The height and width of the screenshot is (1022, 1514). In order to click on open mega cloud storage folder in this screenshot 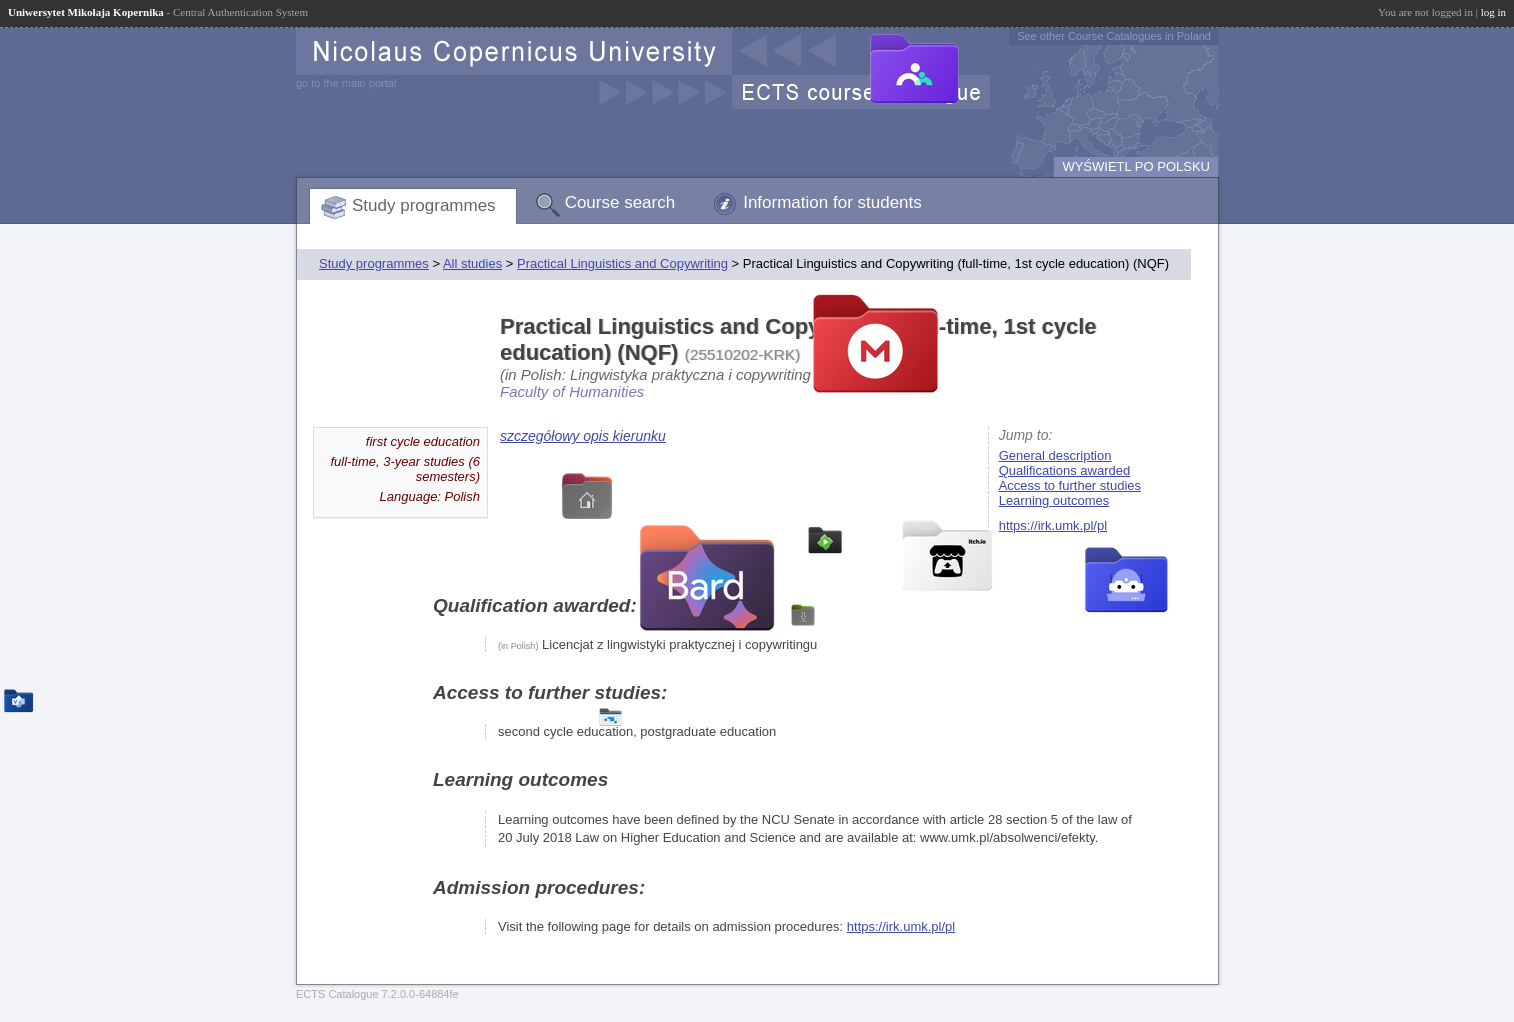, I will do `click(875, 347)`.